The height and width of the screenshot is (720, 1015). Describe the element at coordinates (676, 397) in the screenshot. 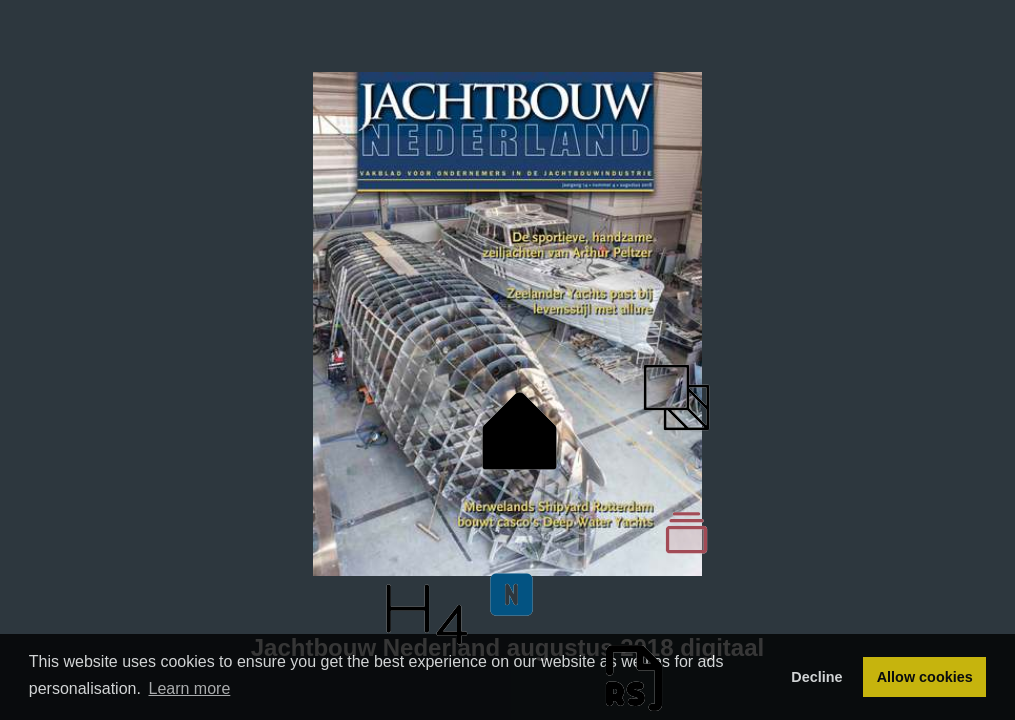

I see `remove or subtract a selected item` at that location.